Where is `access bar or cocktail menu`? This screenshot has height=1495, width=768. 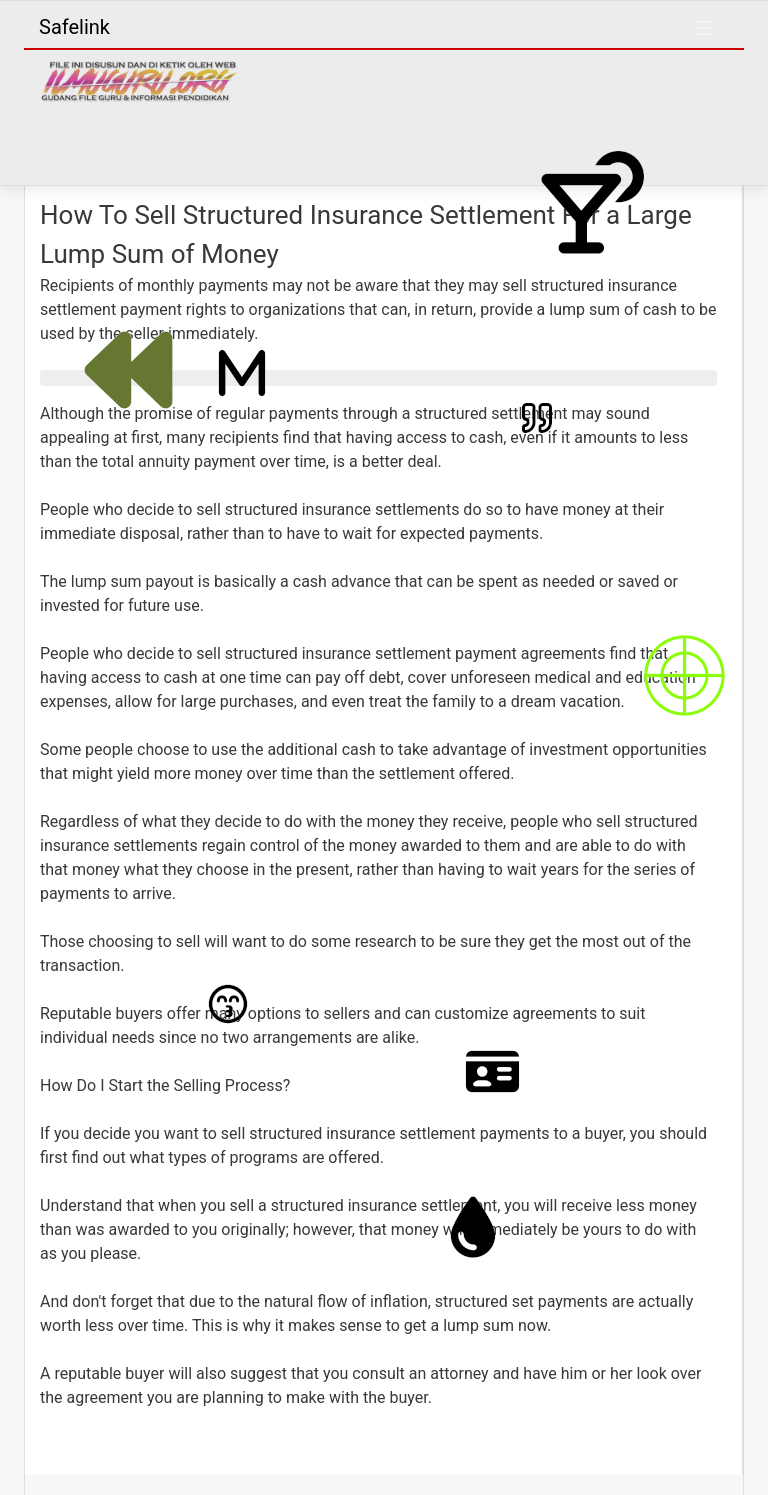
access bar or cocktail menu is located at coordinates (587, 208).